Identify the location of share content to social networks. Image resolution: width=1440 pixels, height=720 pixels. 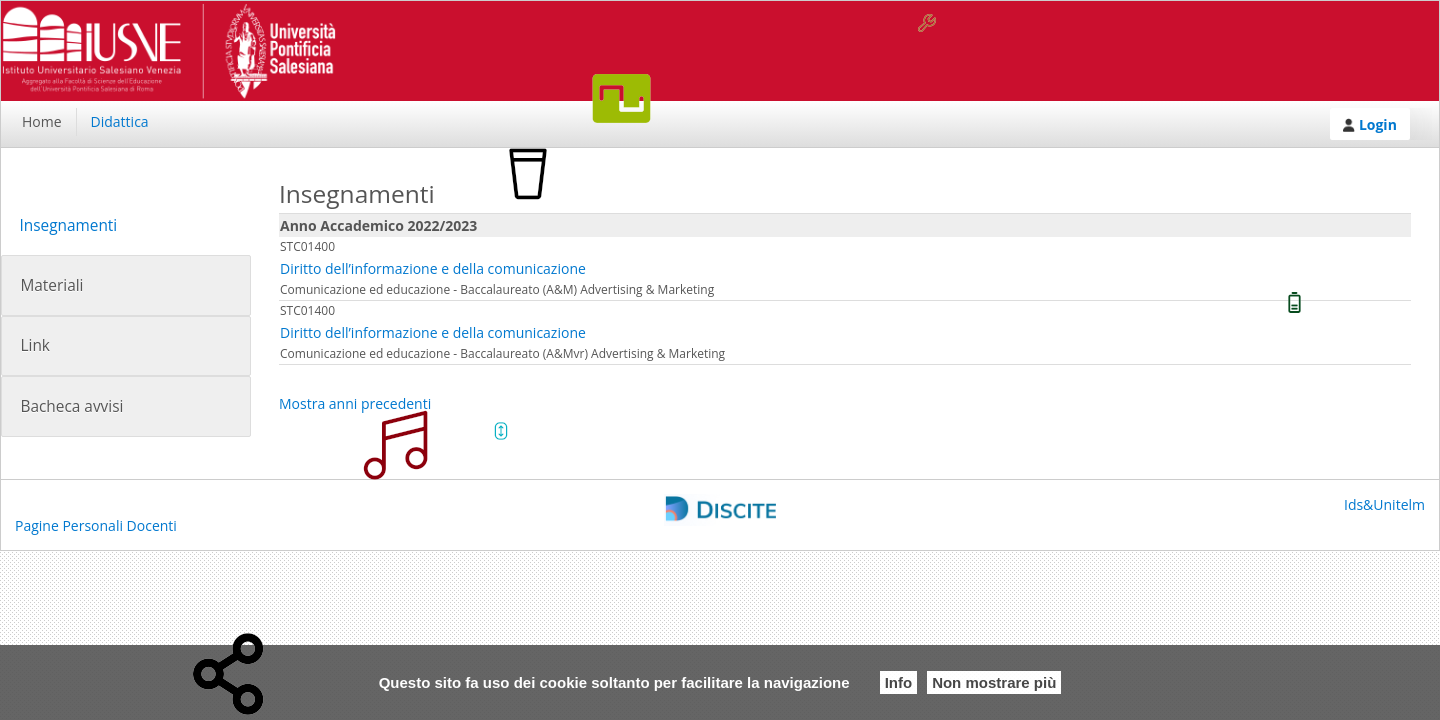
(231, 674).